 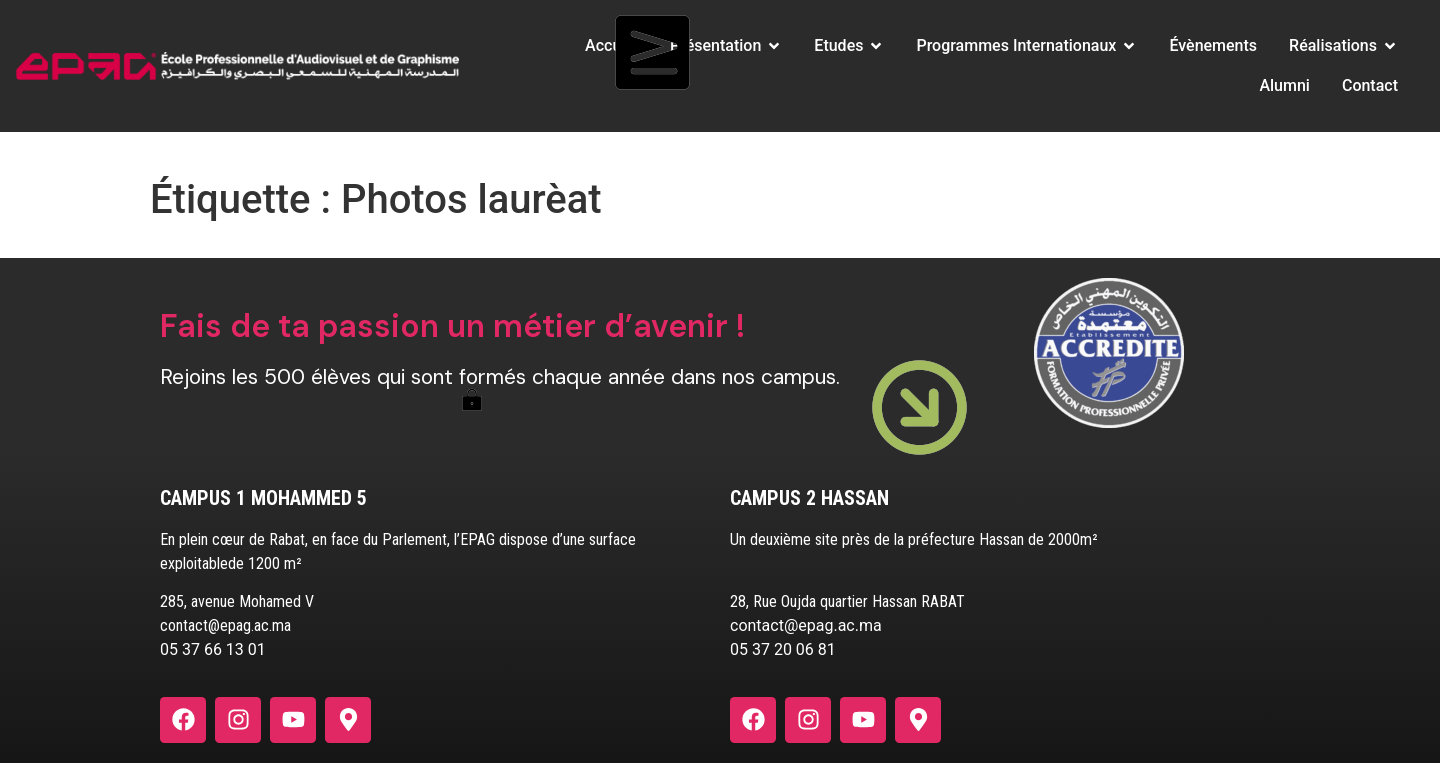 I want to click on greater than or equal to mathematical operator, so click(x=652, y=52).